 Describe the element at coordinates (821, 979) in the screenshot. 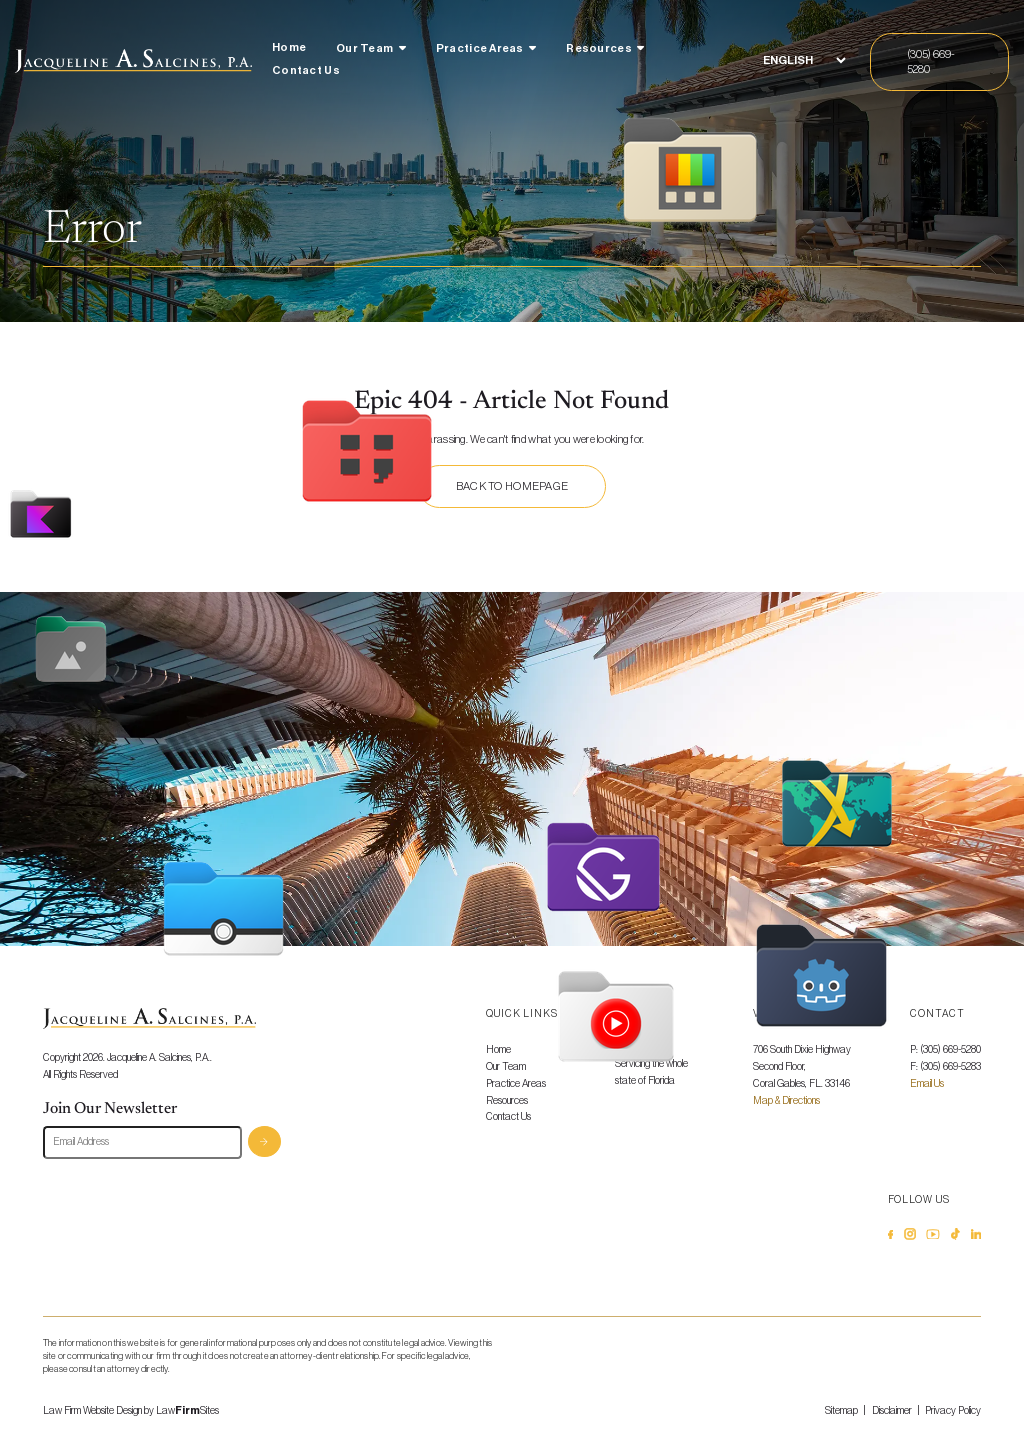

I see `folder containing Godot game engine project files` at that location.